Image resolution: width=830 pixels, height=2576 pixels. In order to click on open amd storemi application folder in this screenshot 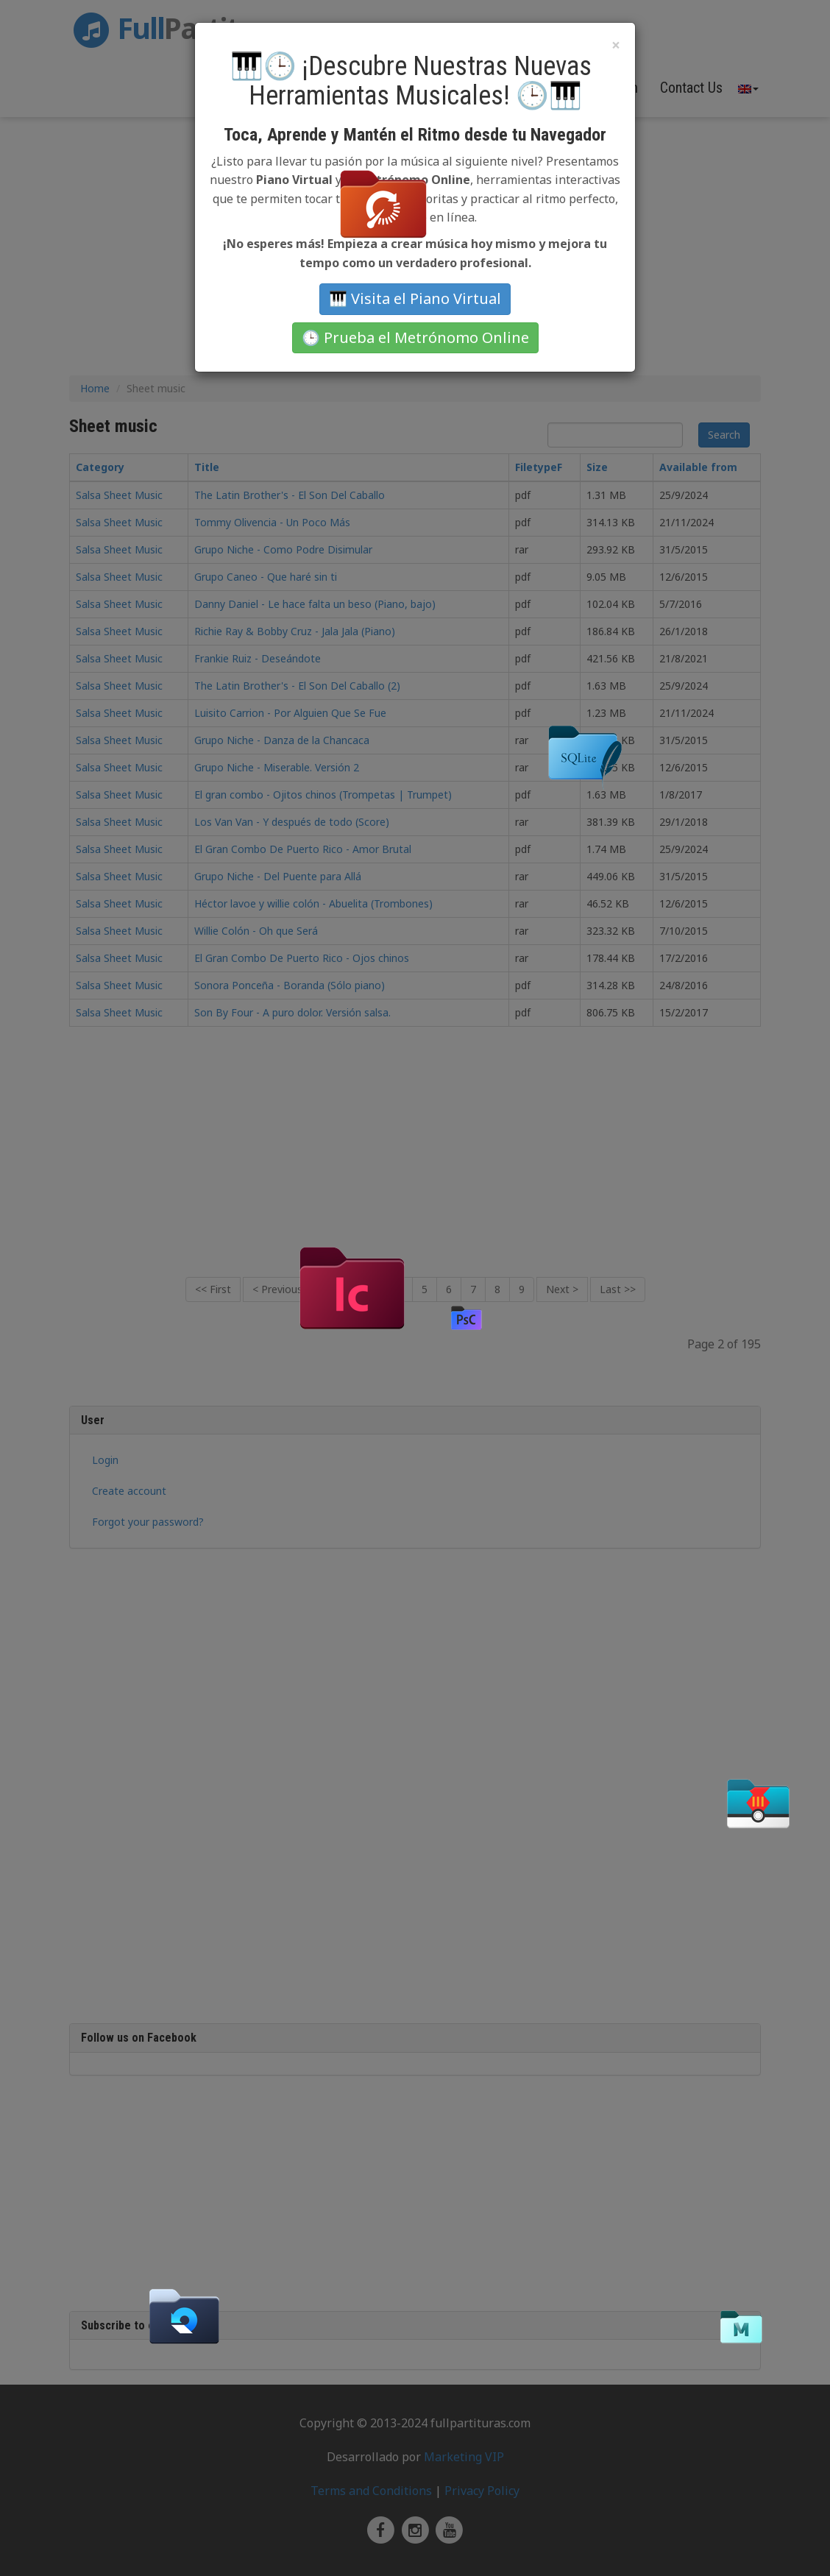, I will do `click(383, 206)`.